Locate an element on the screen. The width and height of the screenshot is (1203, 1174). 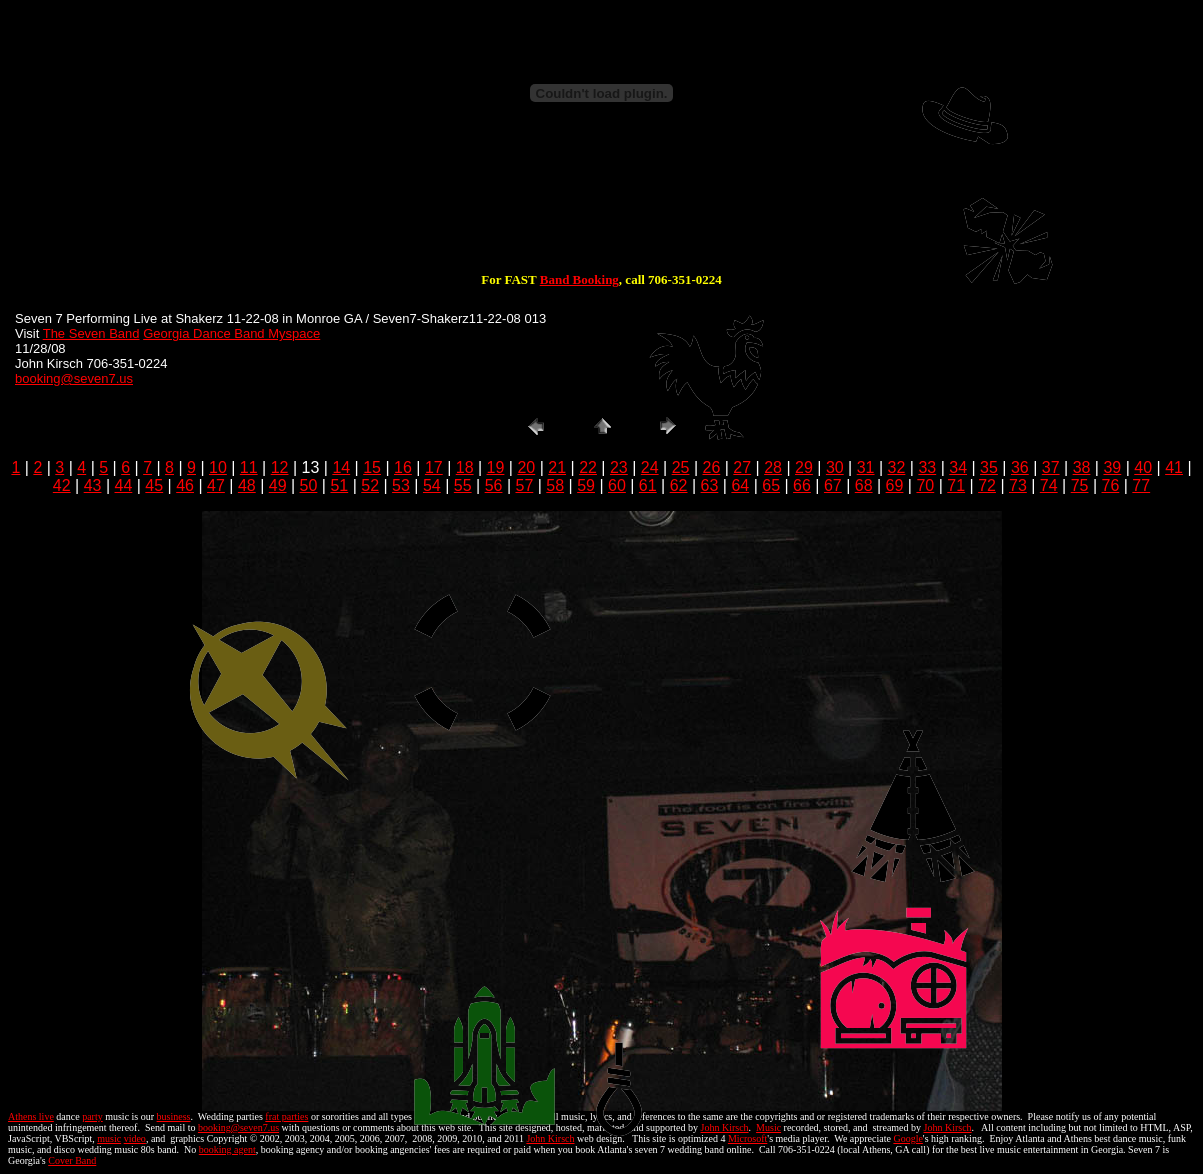
indicates a spark or ignition action is located at coordinates (1008, 241).